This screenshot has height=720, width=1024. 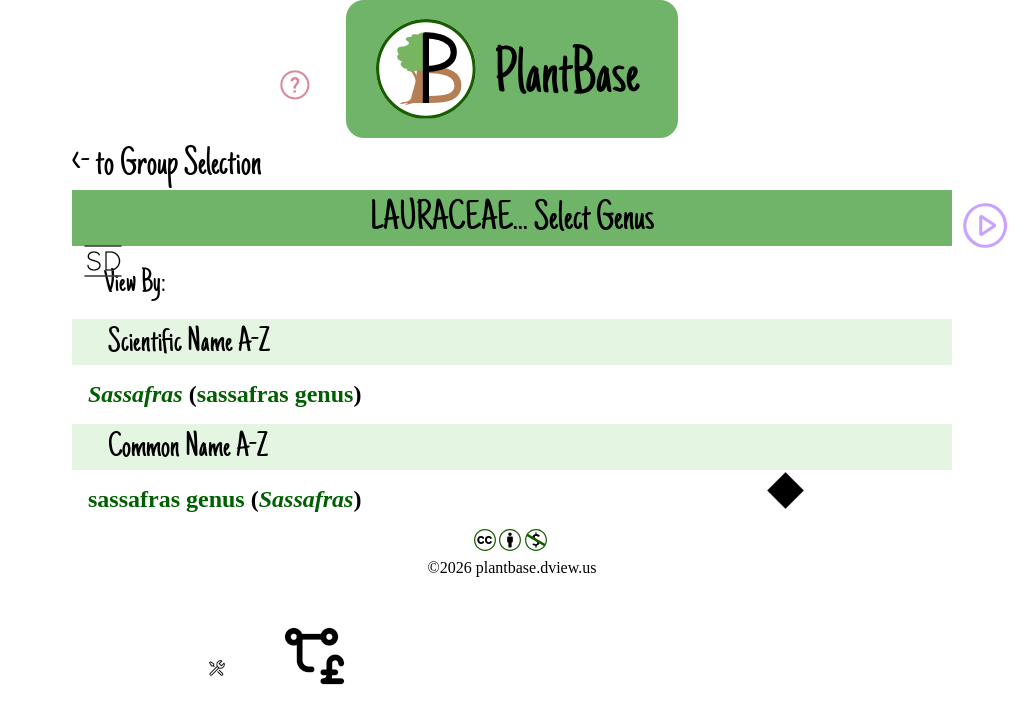 I want to click on indicates standard definition video quality, so click(x=103, y=261).